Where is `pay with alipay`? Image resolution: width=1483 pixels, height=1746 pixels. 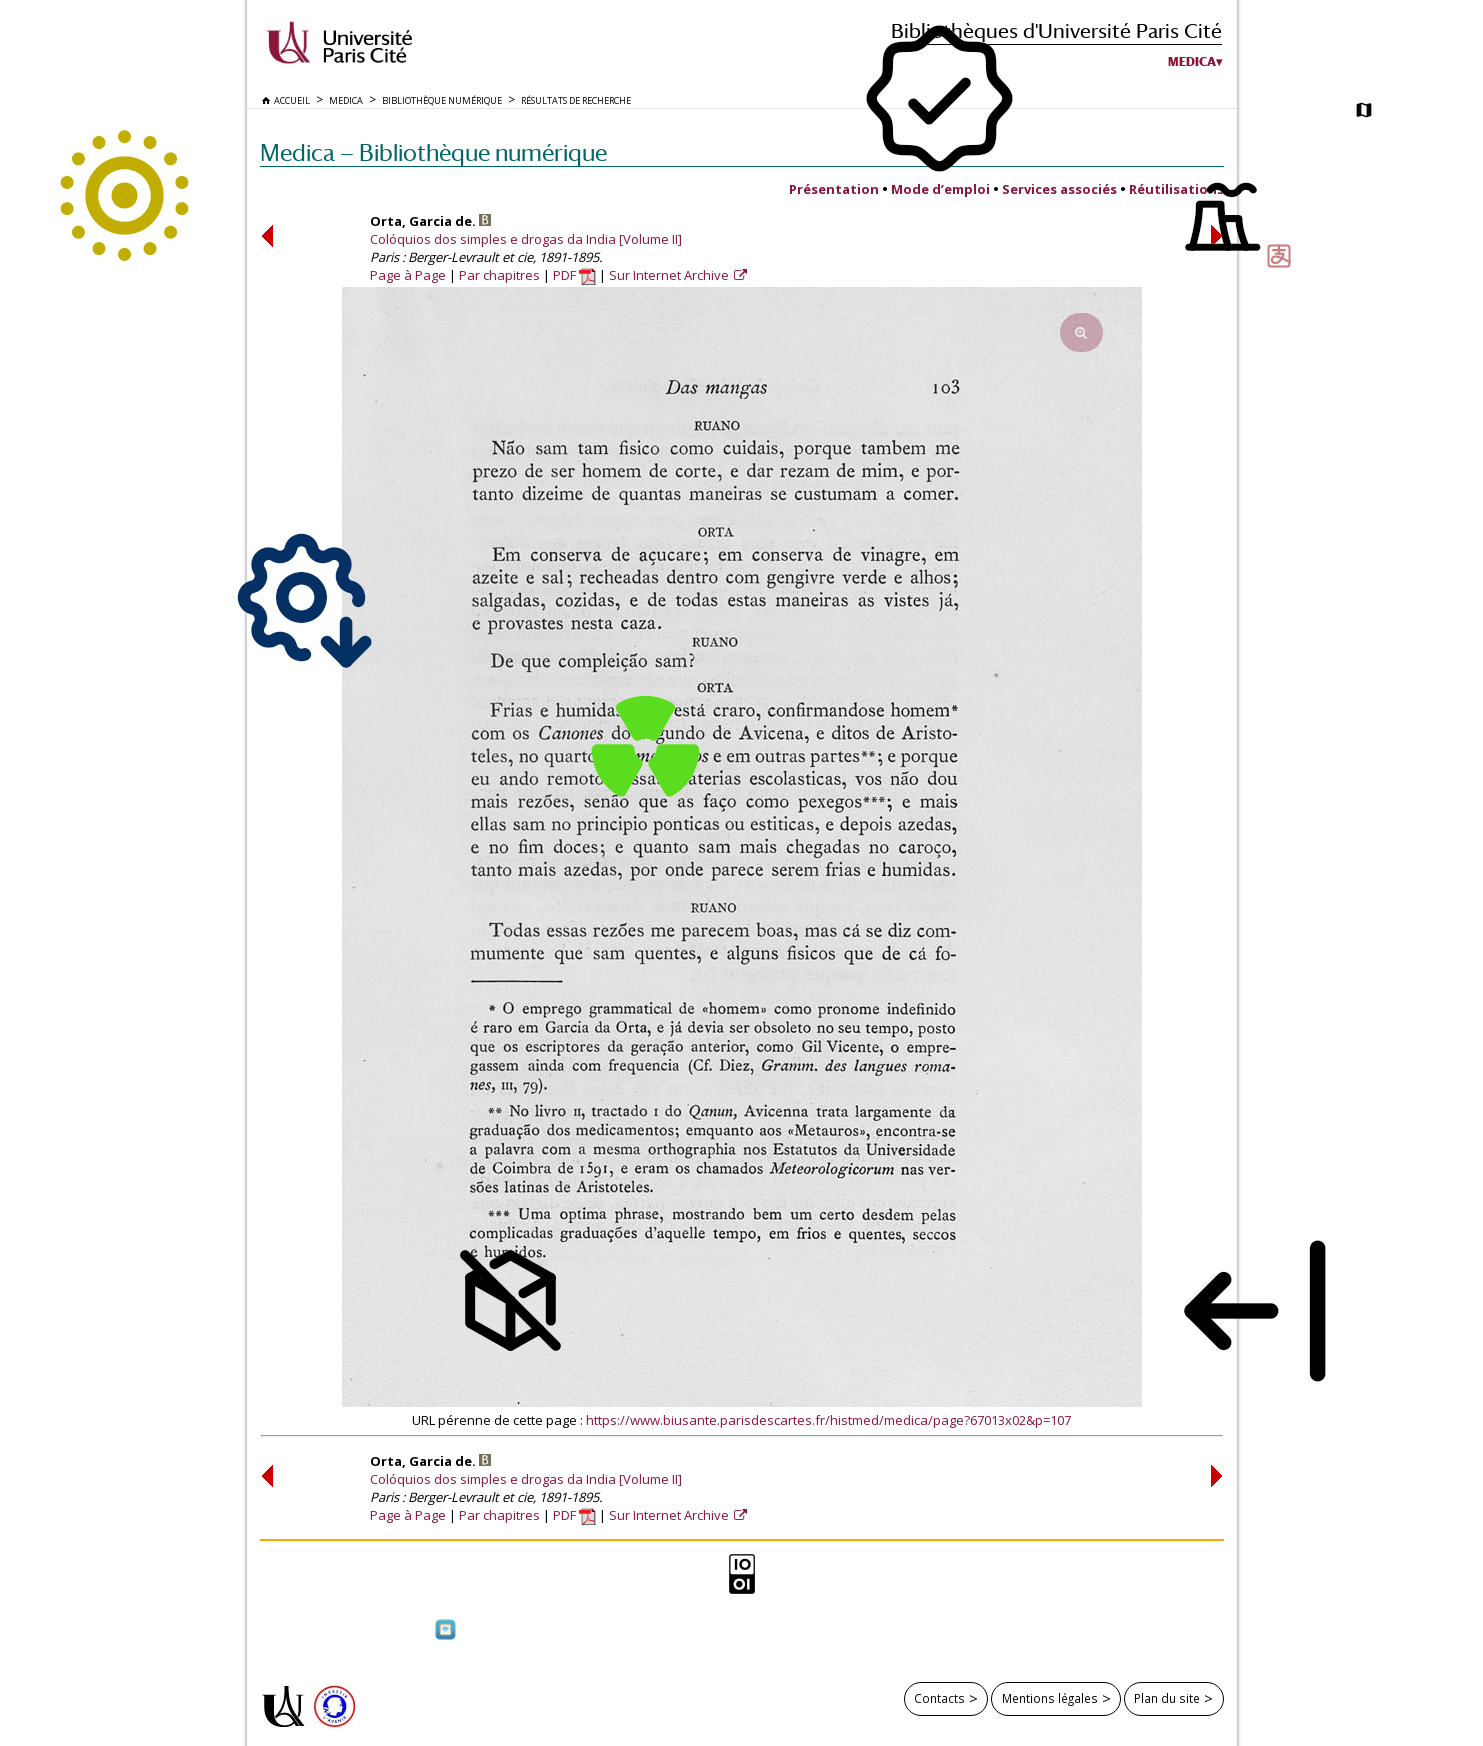
pay with alipay is located at coordinates (1279, 256).